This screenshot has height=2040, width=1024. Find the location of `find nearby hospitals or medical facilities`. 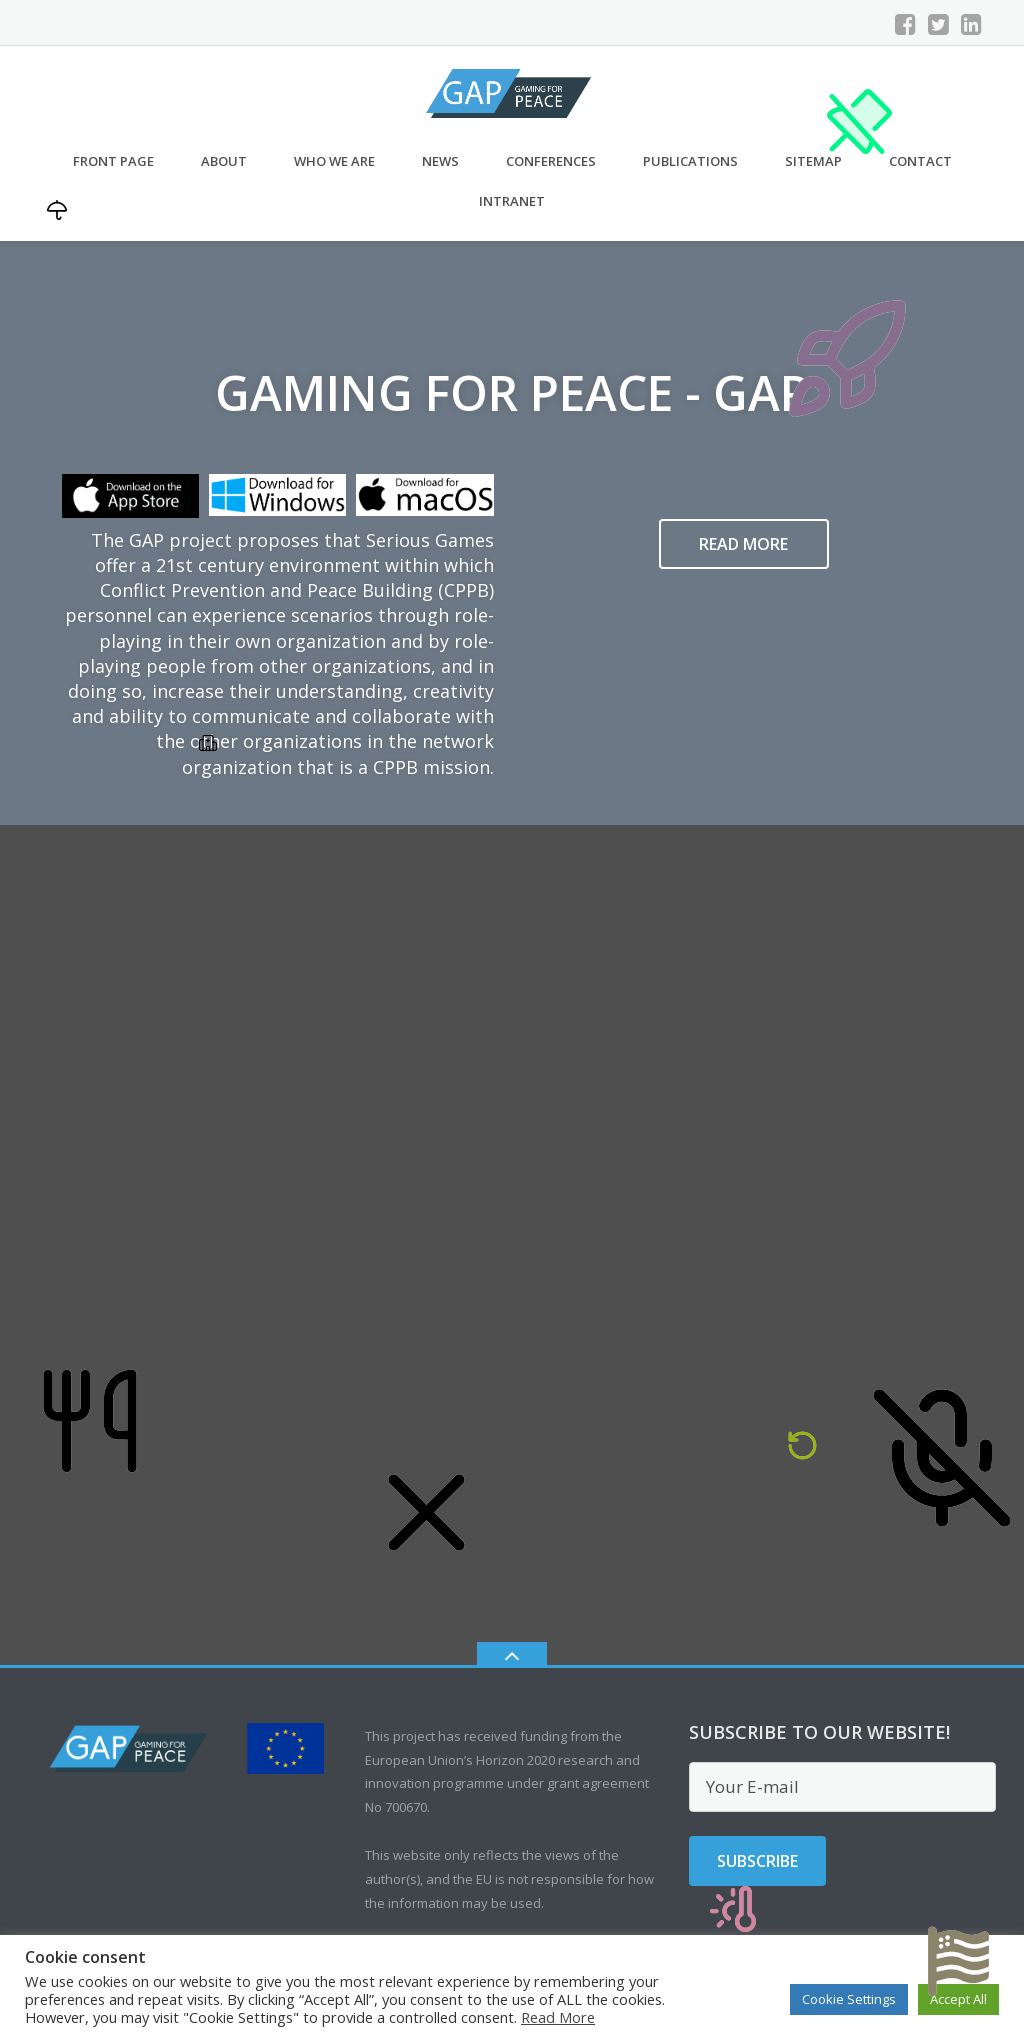

find nearby hospitals or medical facilities is located at coordinates (208, 743).